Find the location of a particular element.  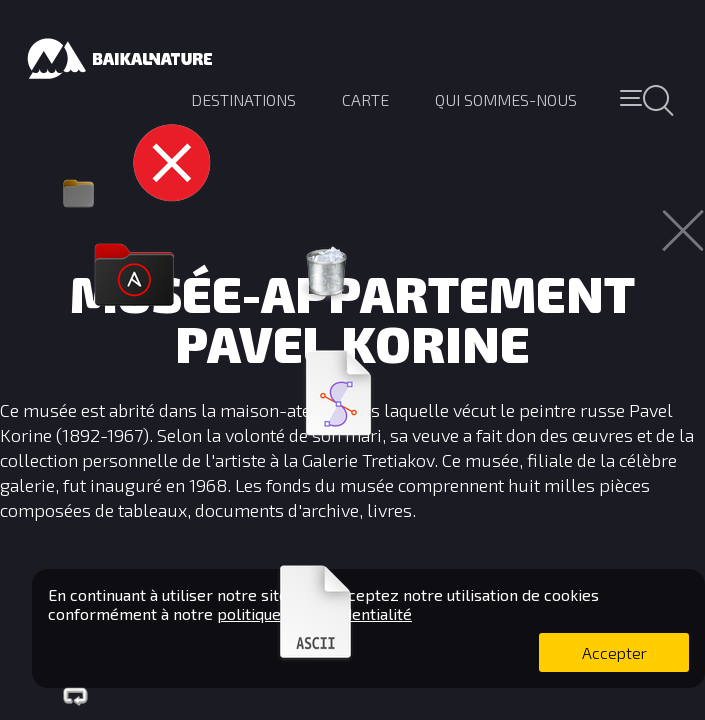

an SVG image file is located at coordinates (338, 394).